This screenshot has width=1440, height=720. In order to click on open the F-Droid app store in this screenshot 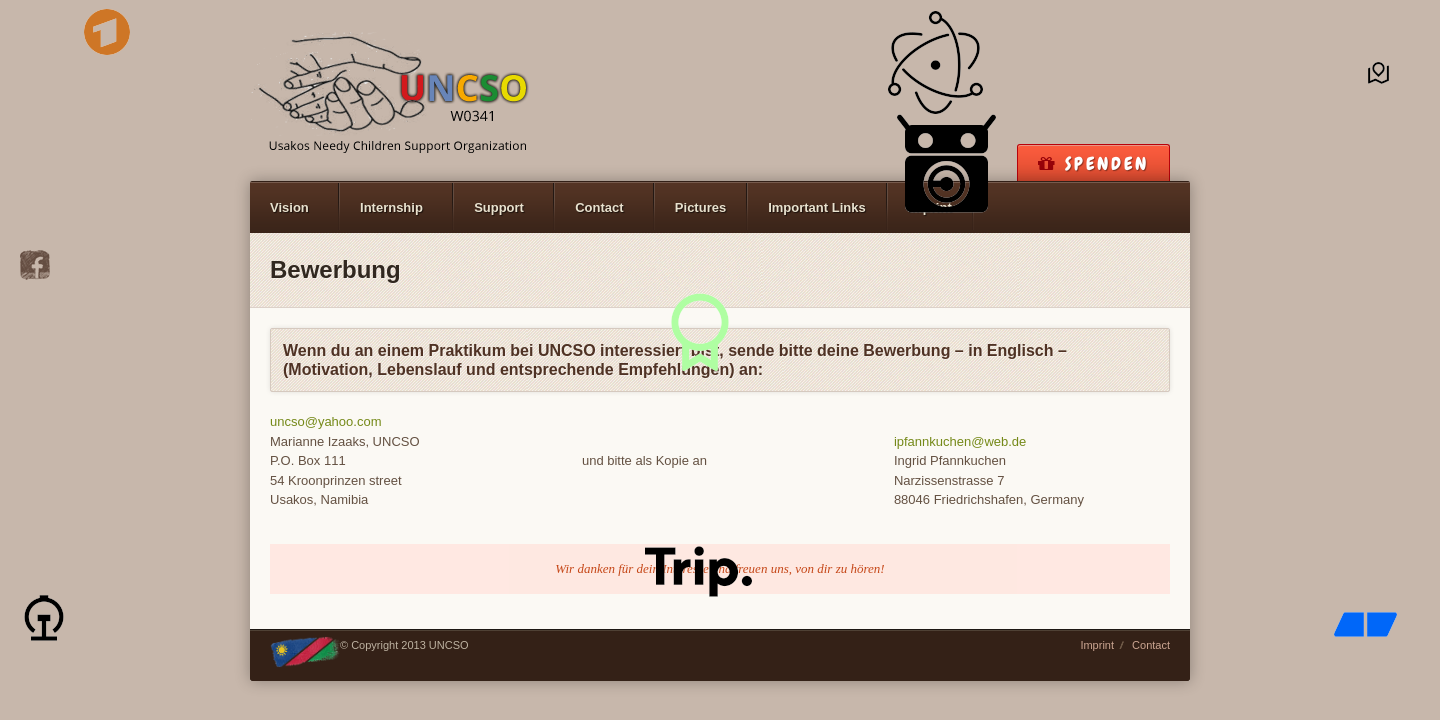, I will do `click(946, 163)`.